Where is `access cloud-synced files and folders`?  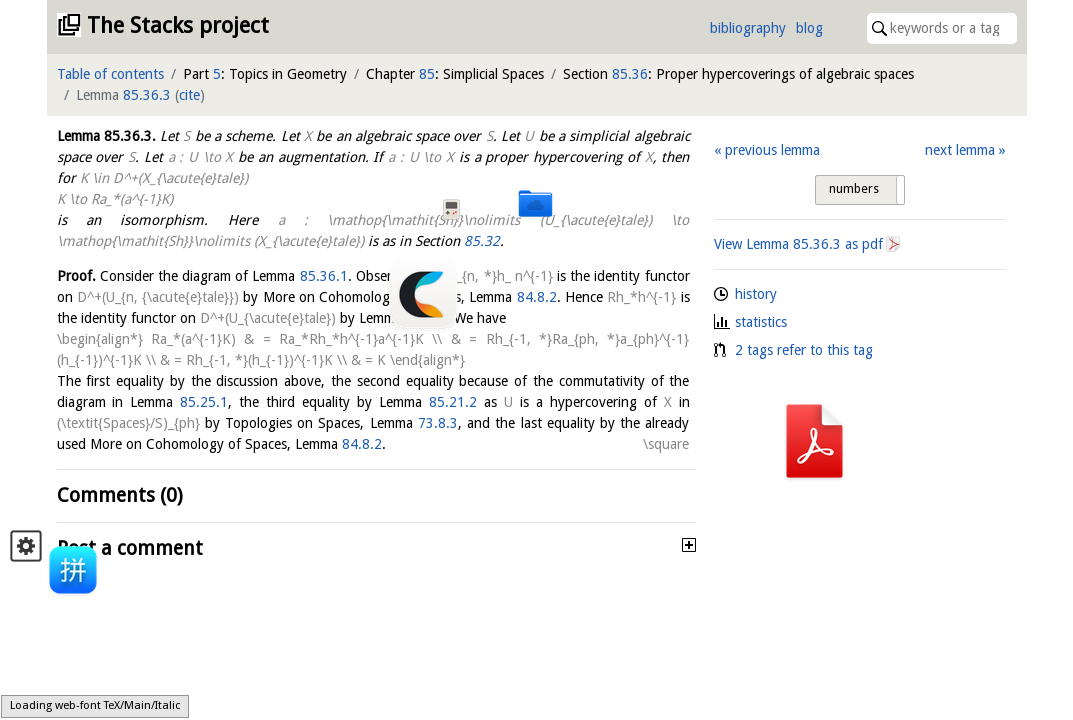
access cloud-synced files and folders is located at coordinates (535, 203).